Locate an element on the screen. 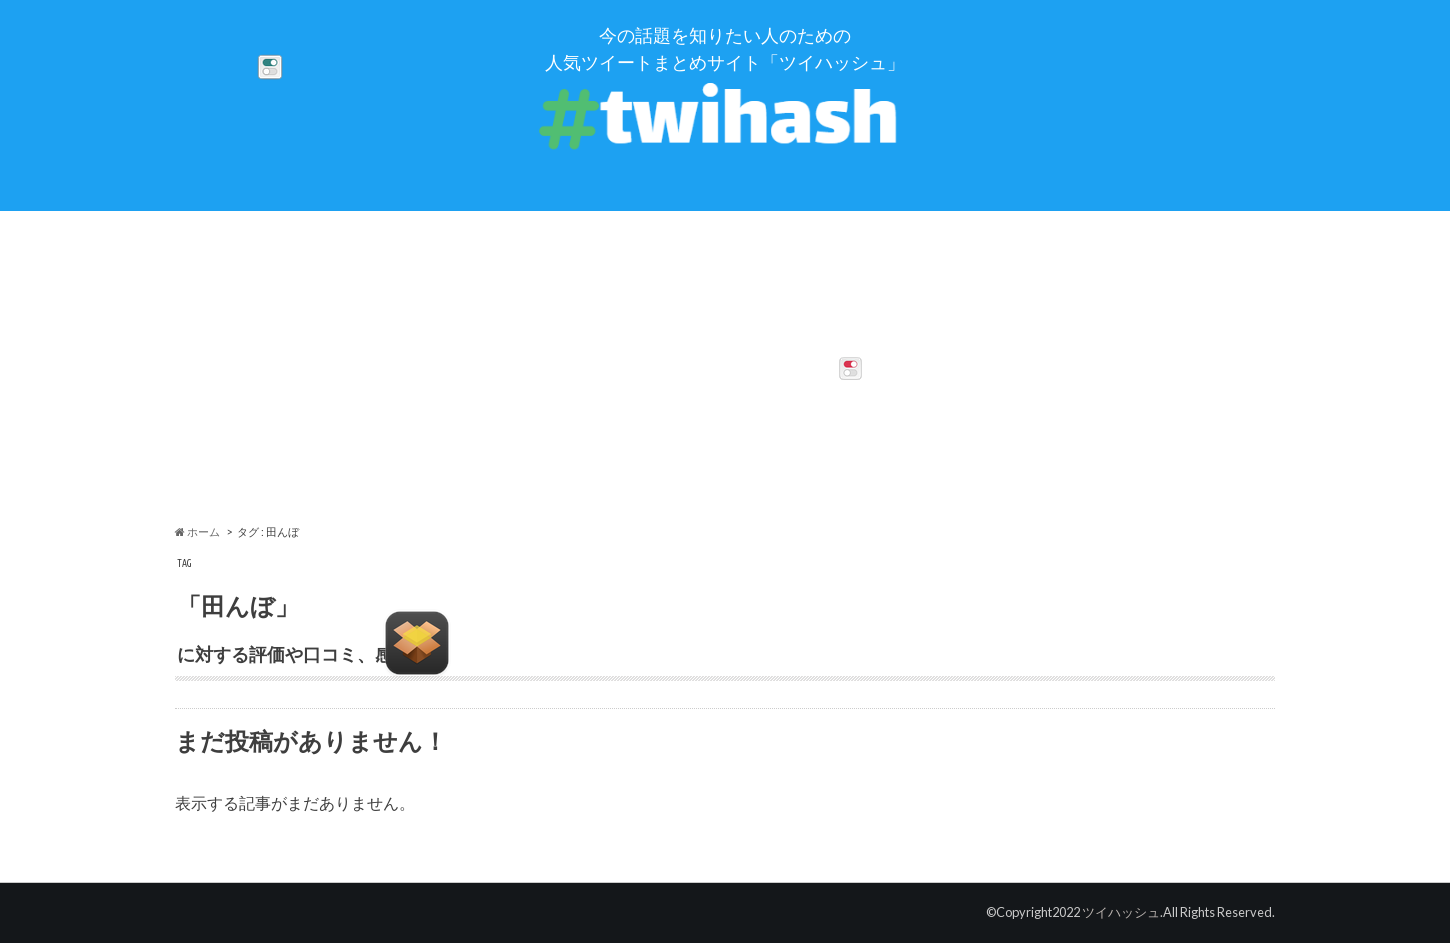 The height and width of the screenshot is (943, 1450). open gnome tweaks to customize system settings is located at coordinates (850, 368).